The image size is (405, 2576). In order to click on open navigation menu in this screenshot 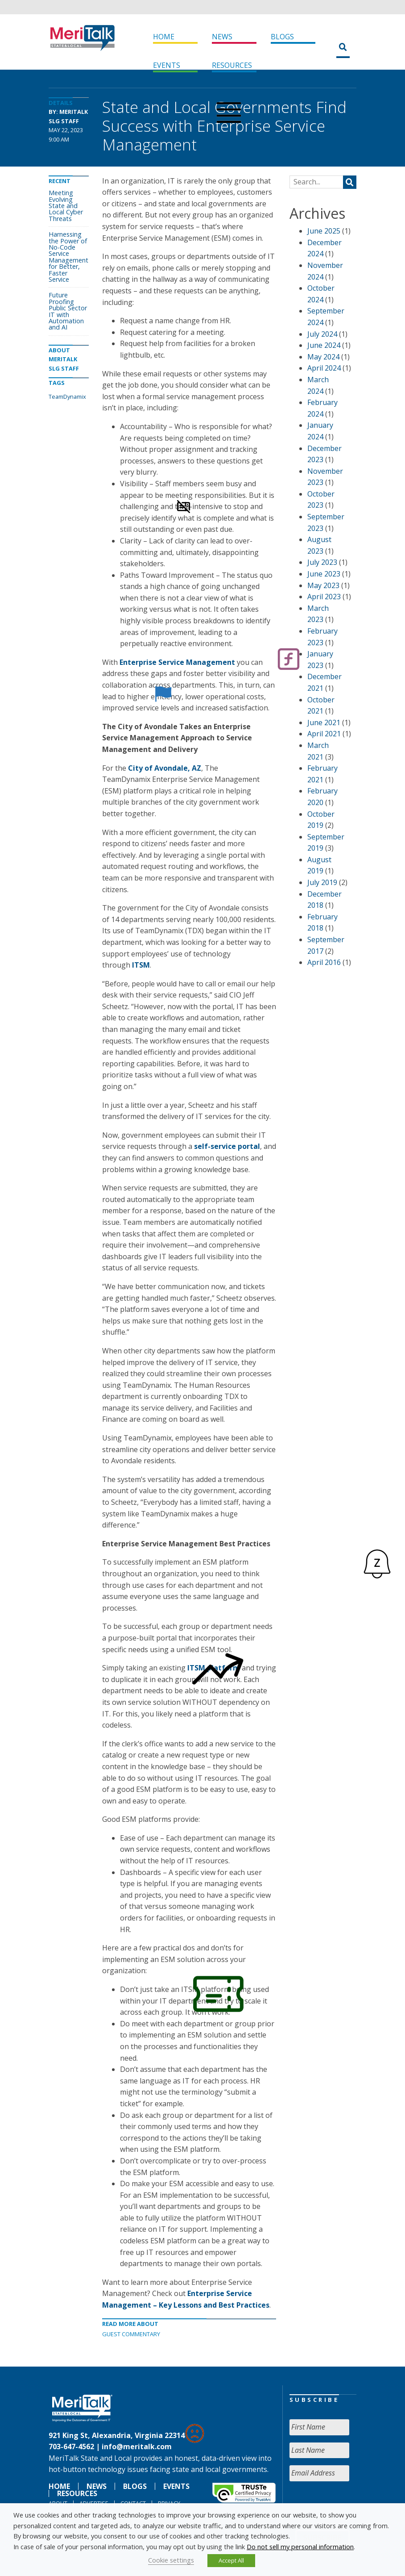, I will do `click(229, 113)`.